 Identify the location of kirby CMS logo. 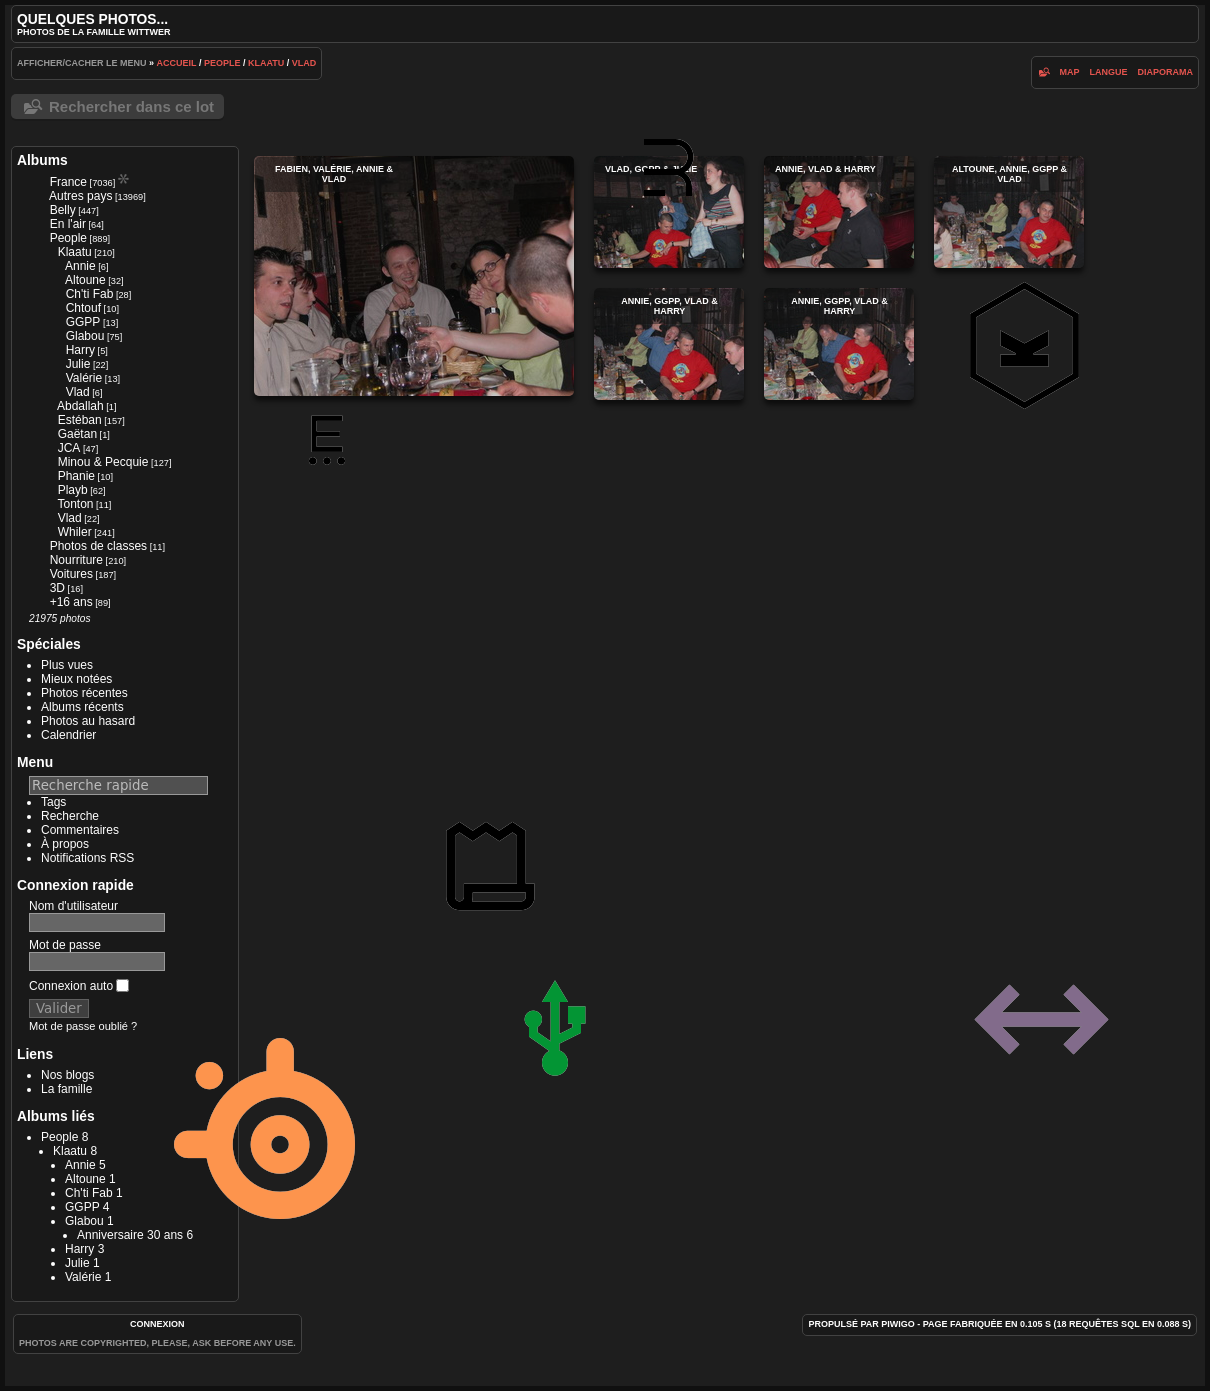
(1024, 345).